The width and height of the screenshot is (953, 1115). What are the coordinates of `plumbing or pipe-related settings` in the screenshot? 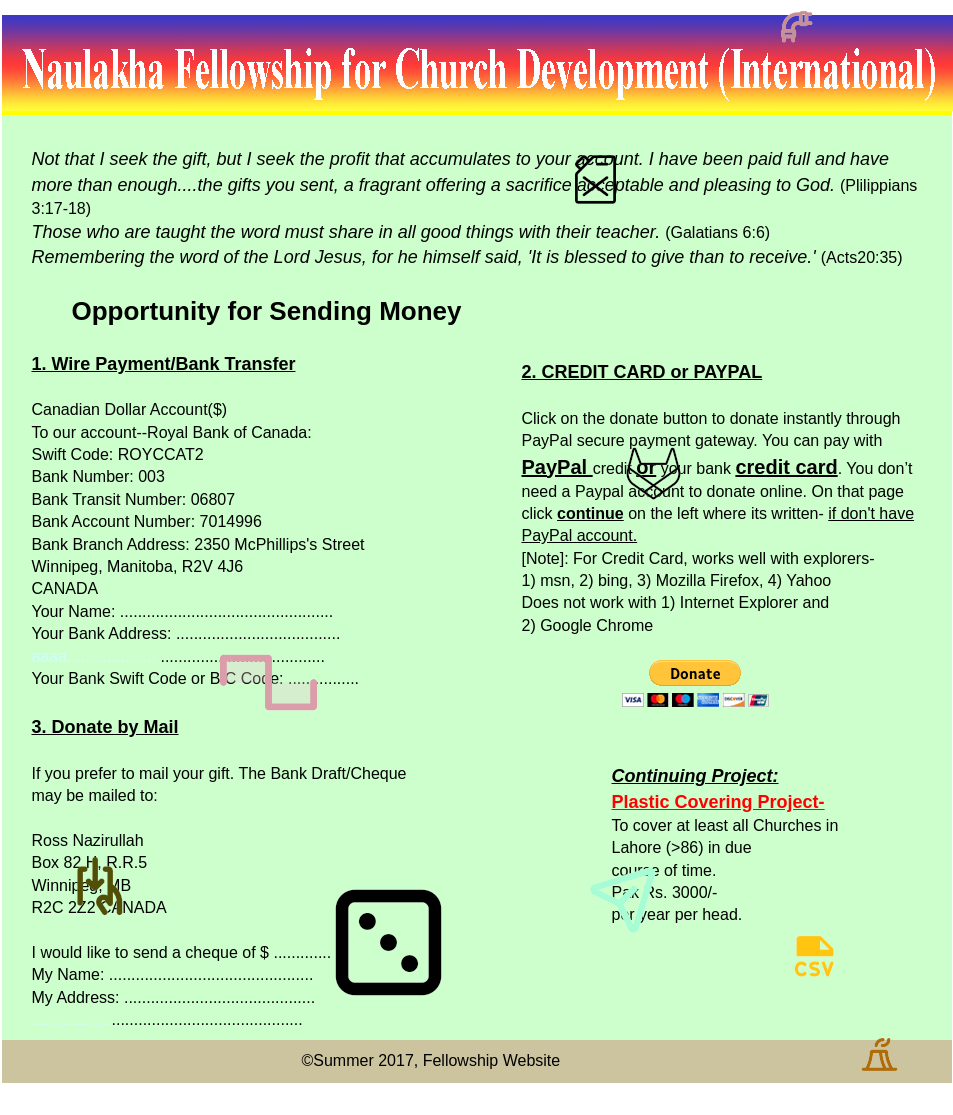 It's located at (795, 25).